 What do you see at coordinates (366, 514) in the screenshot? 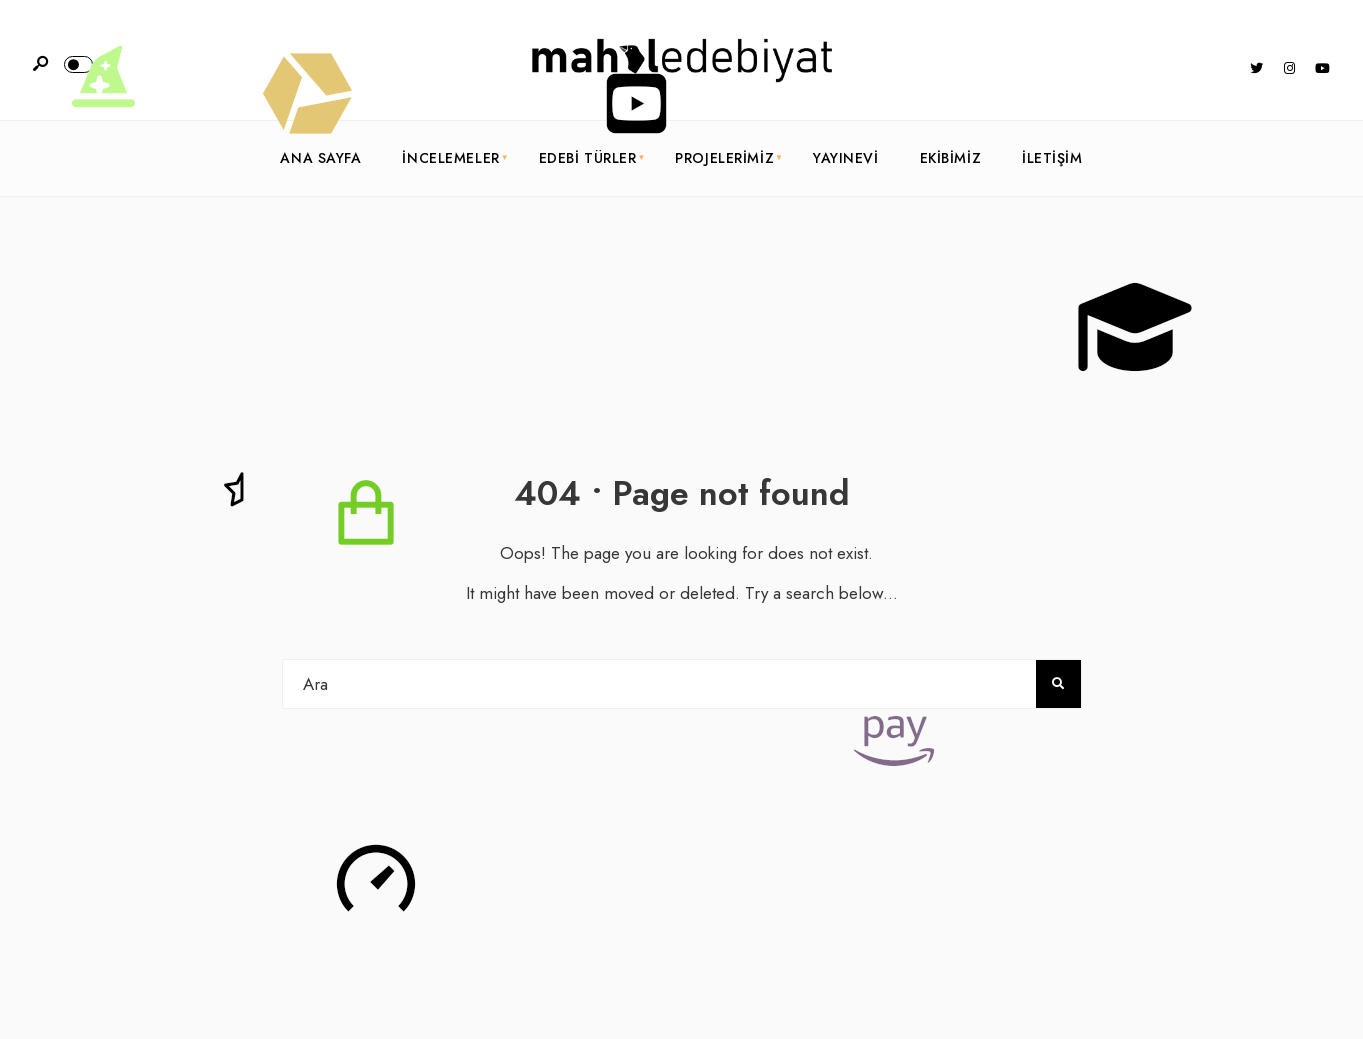
I see `view your shopping cart` at bounding box center [366, 514].